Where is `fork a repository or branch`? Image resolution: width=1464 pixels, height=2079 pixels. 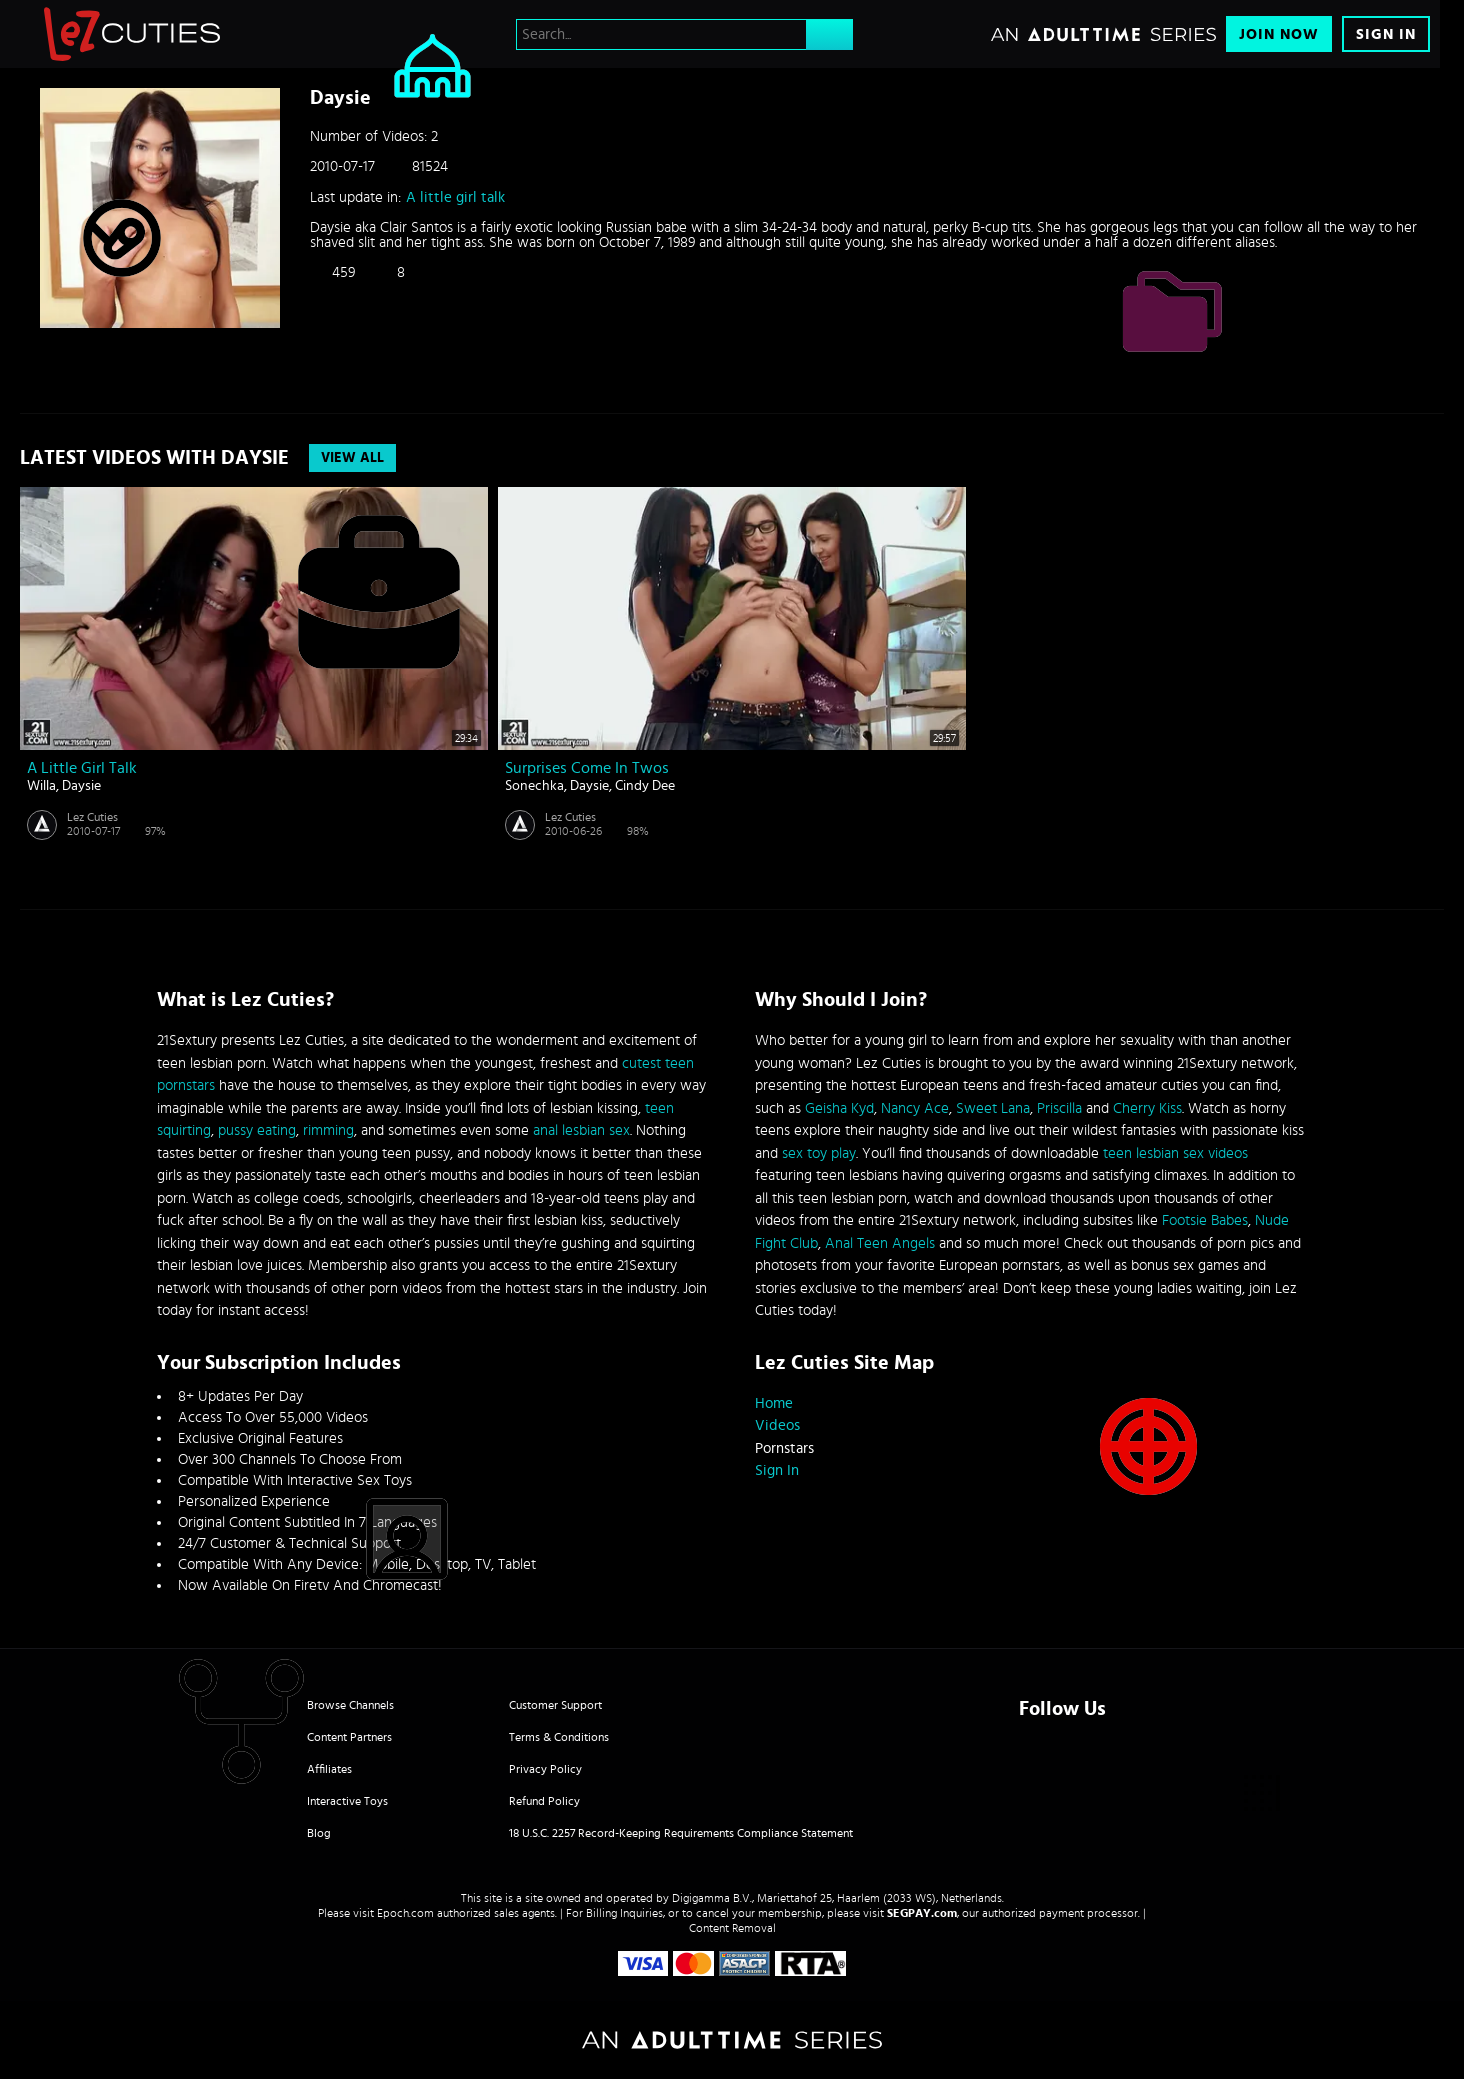
fork a repository or branch is located at coordinates (241, 1721).